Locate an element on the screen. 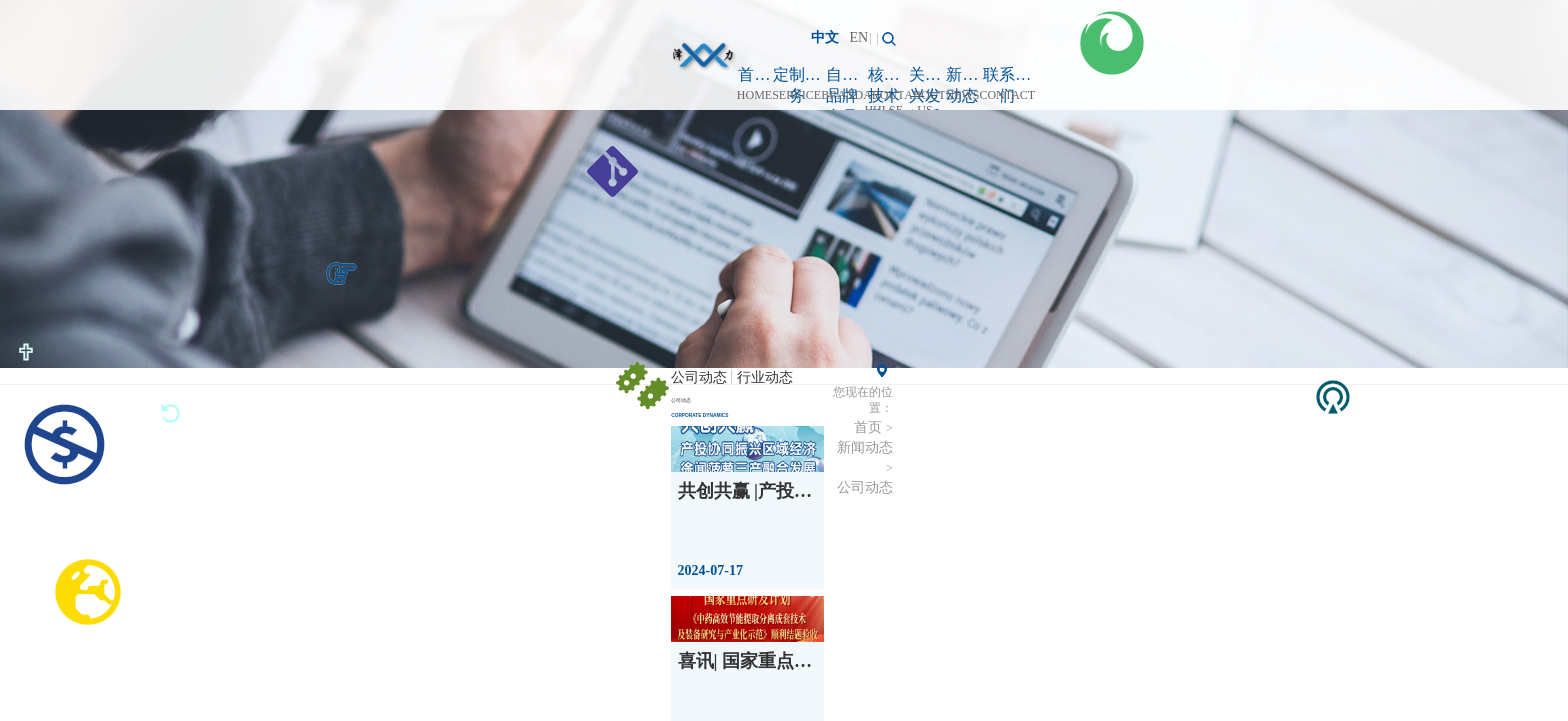  select europe as your region is located at coordinates (88, 592).